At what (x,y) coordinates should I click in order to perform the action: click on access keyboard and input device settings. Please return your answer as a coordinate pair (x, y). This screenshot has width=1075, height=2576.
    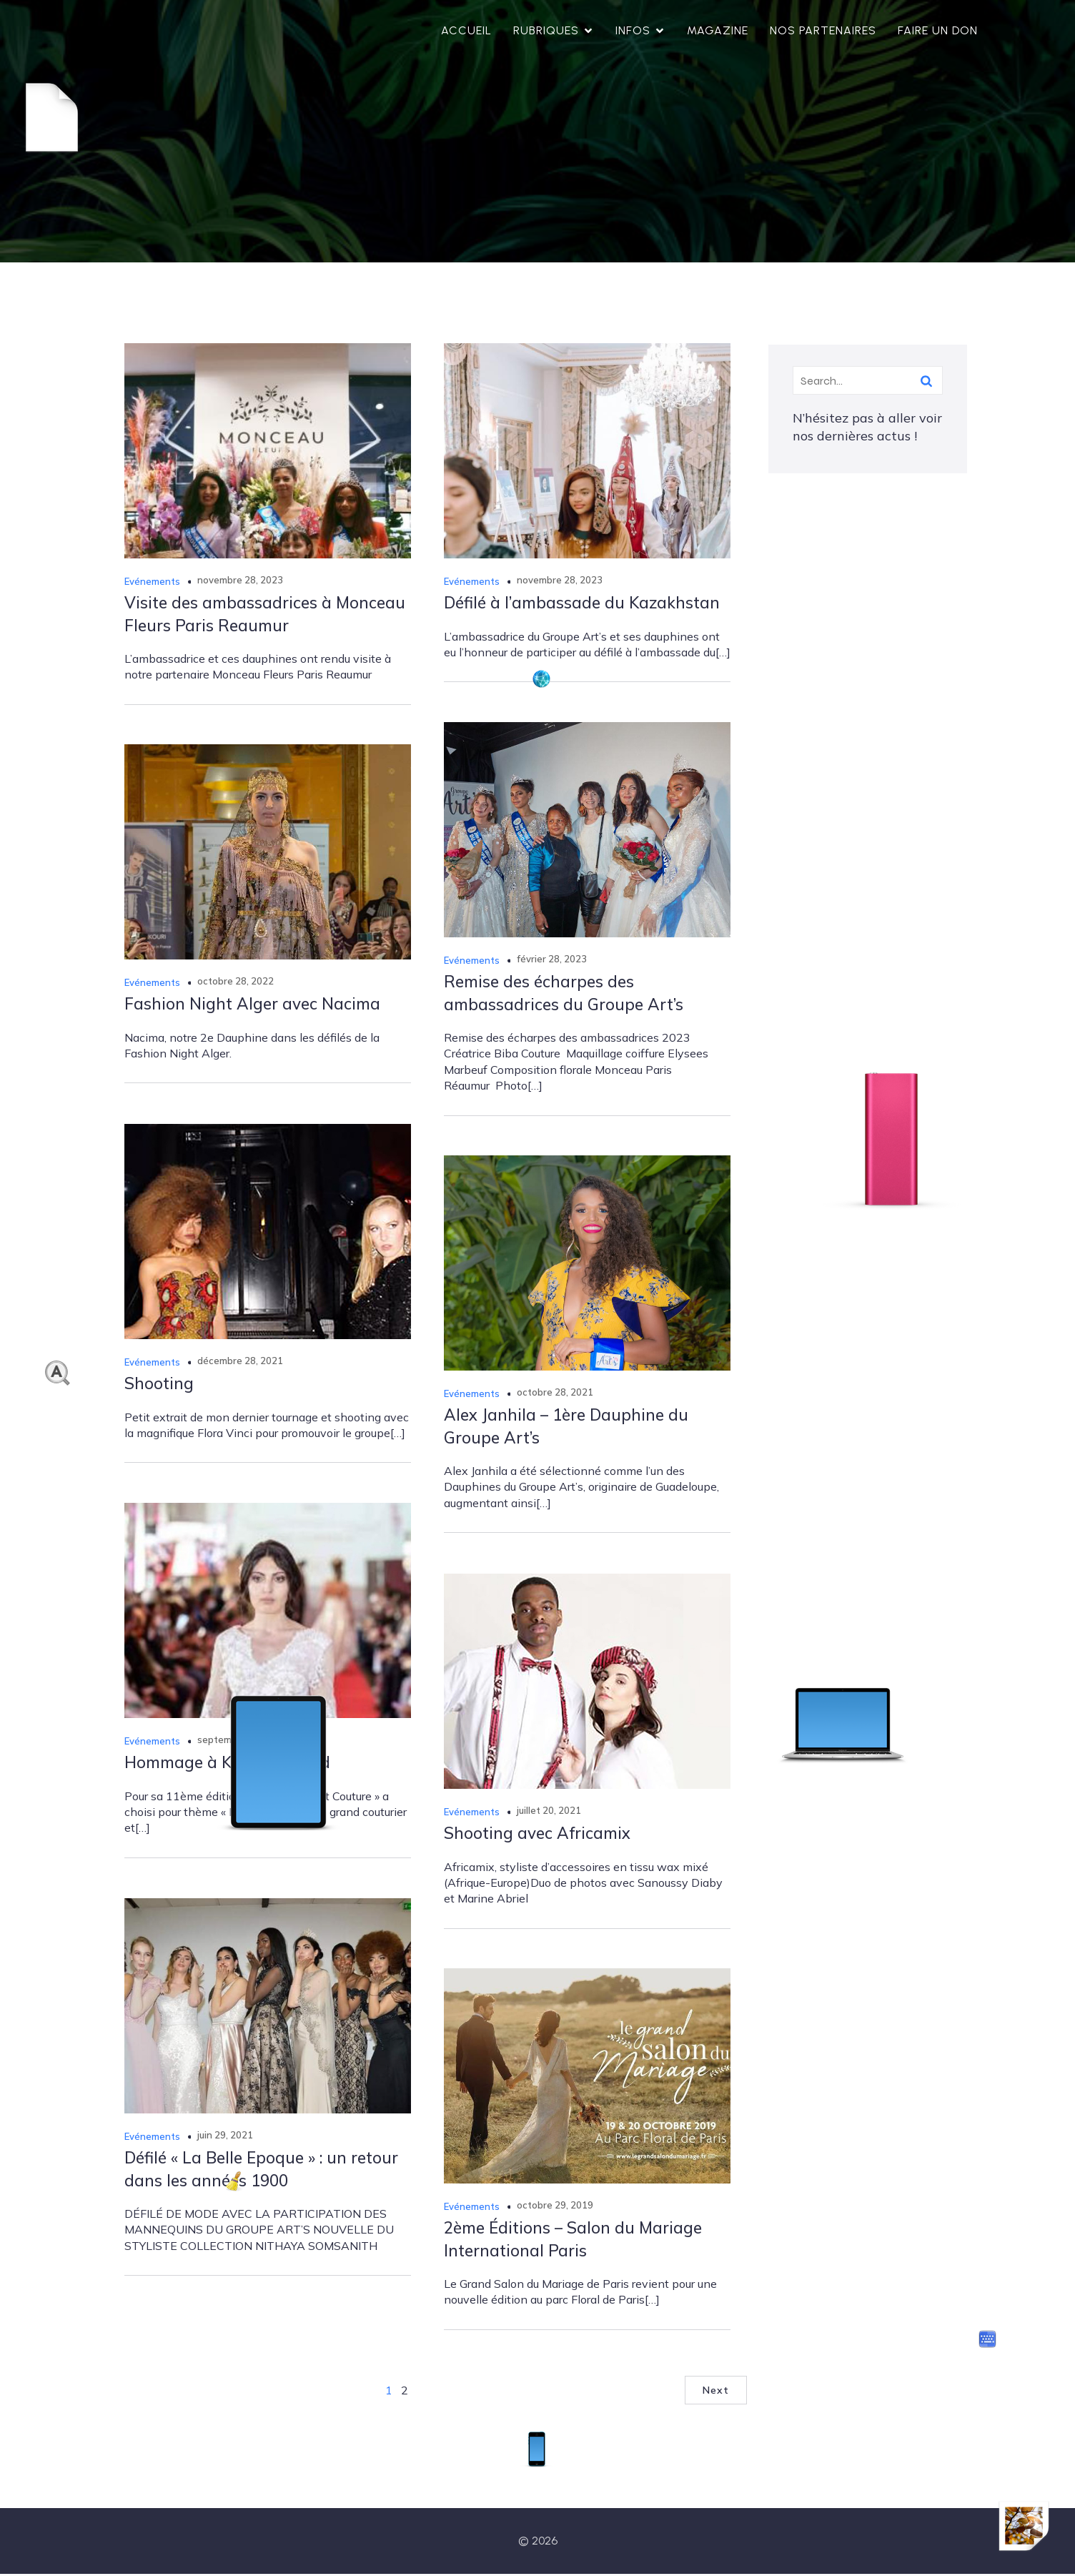
    Looking at the image, I should click on (987, 2339).